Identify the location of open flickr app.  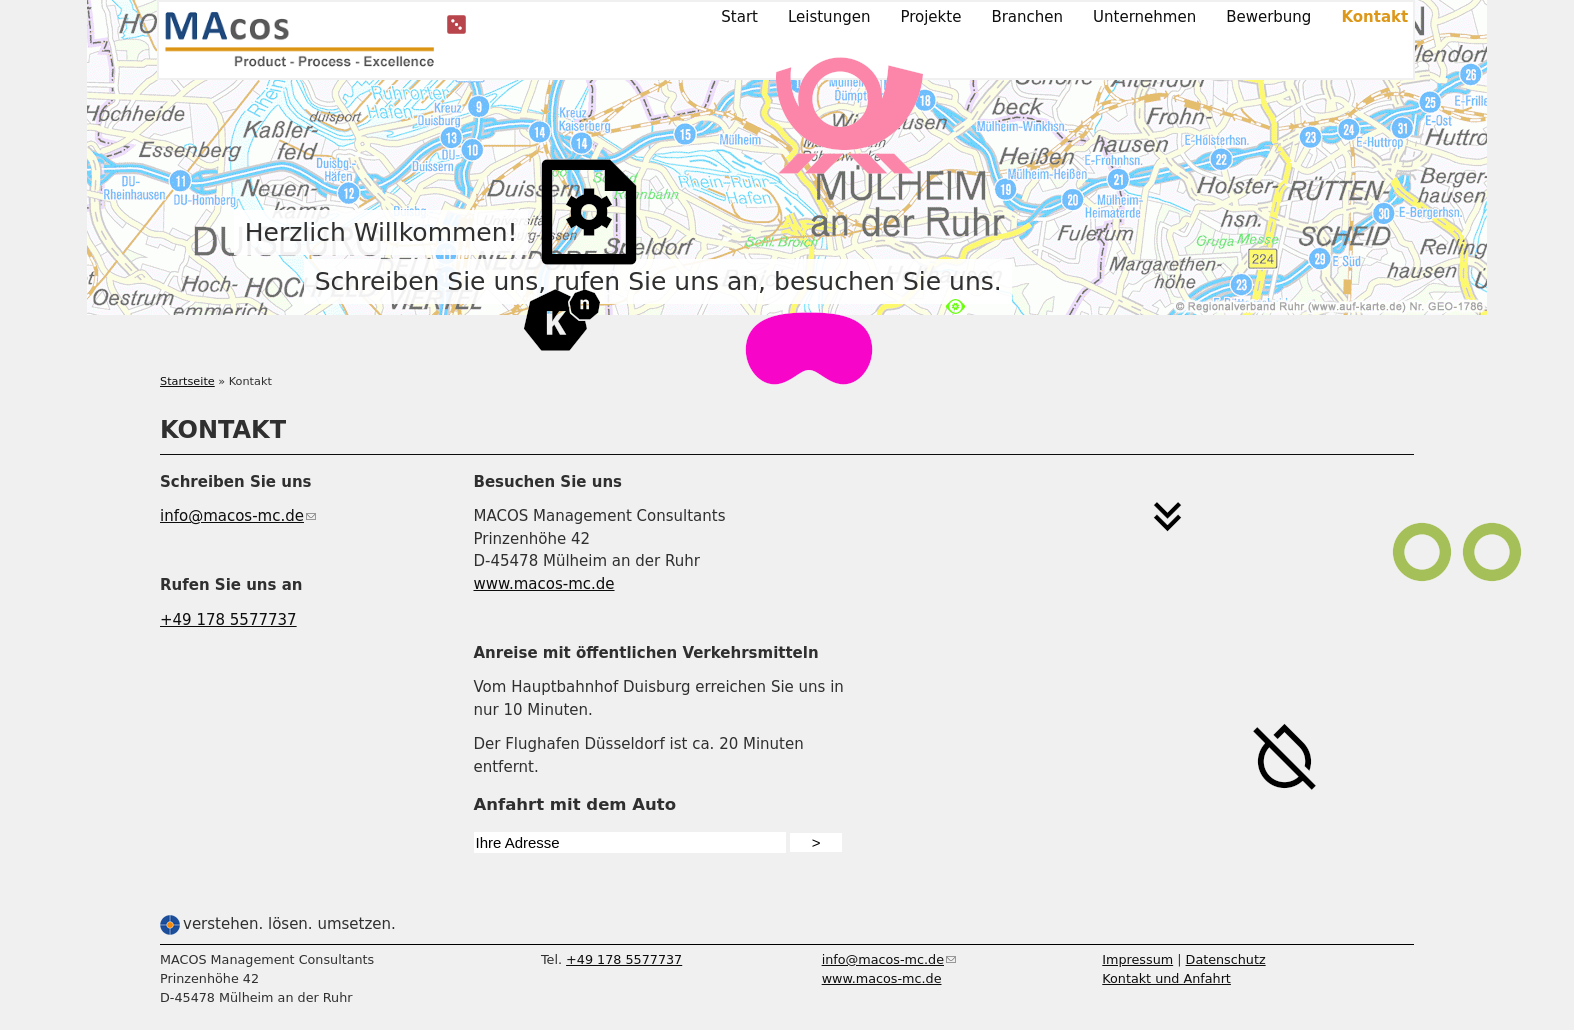
(1457, 552).